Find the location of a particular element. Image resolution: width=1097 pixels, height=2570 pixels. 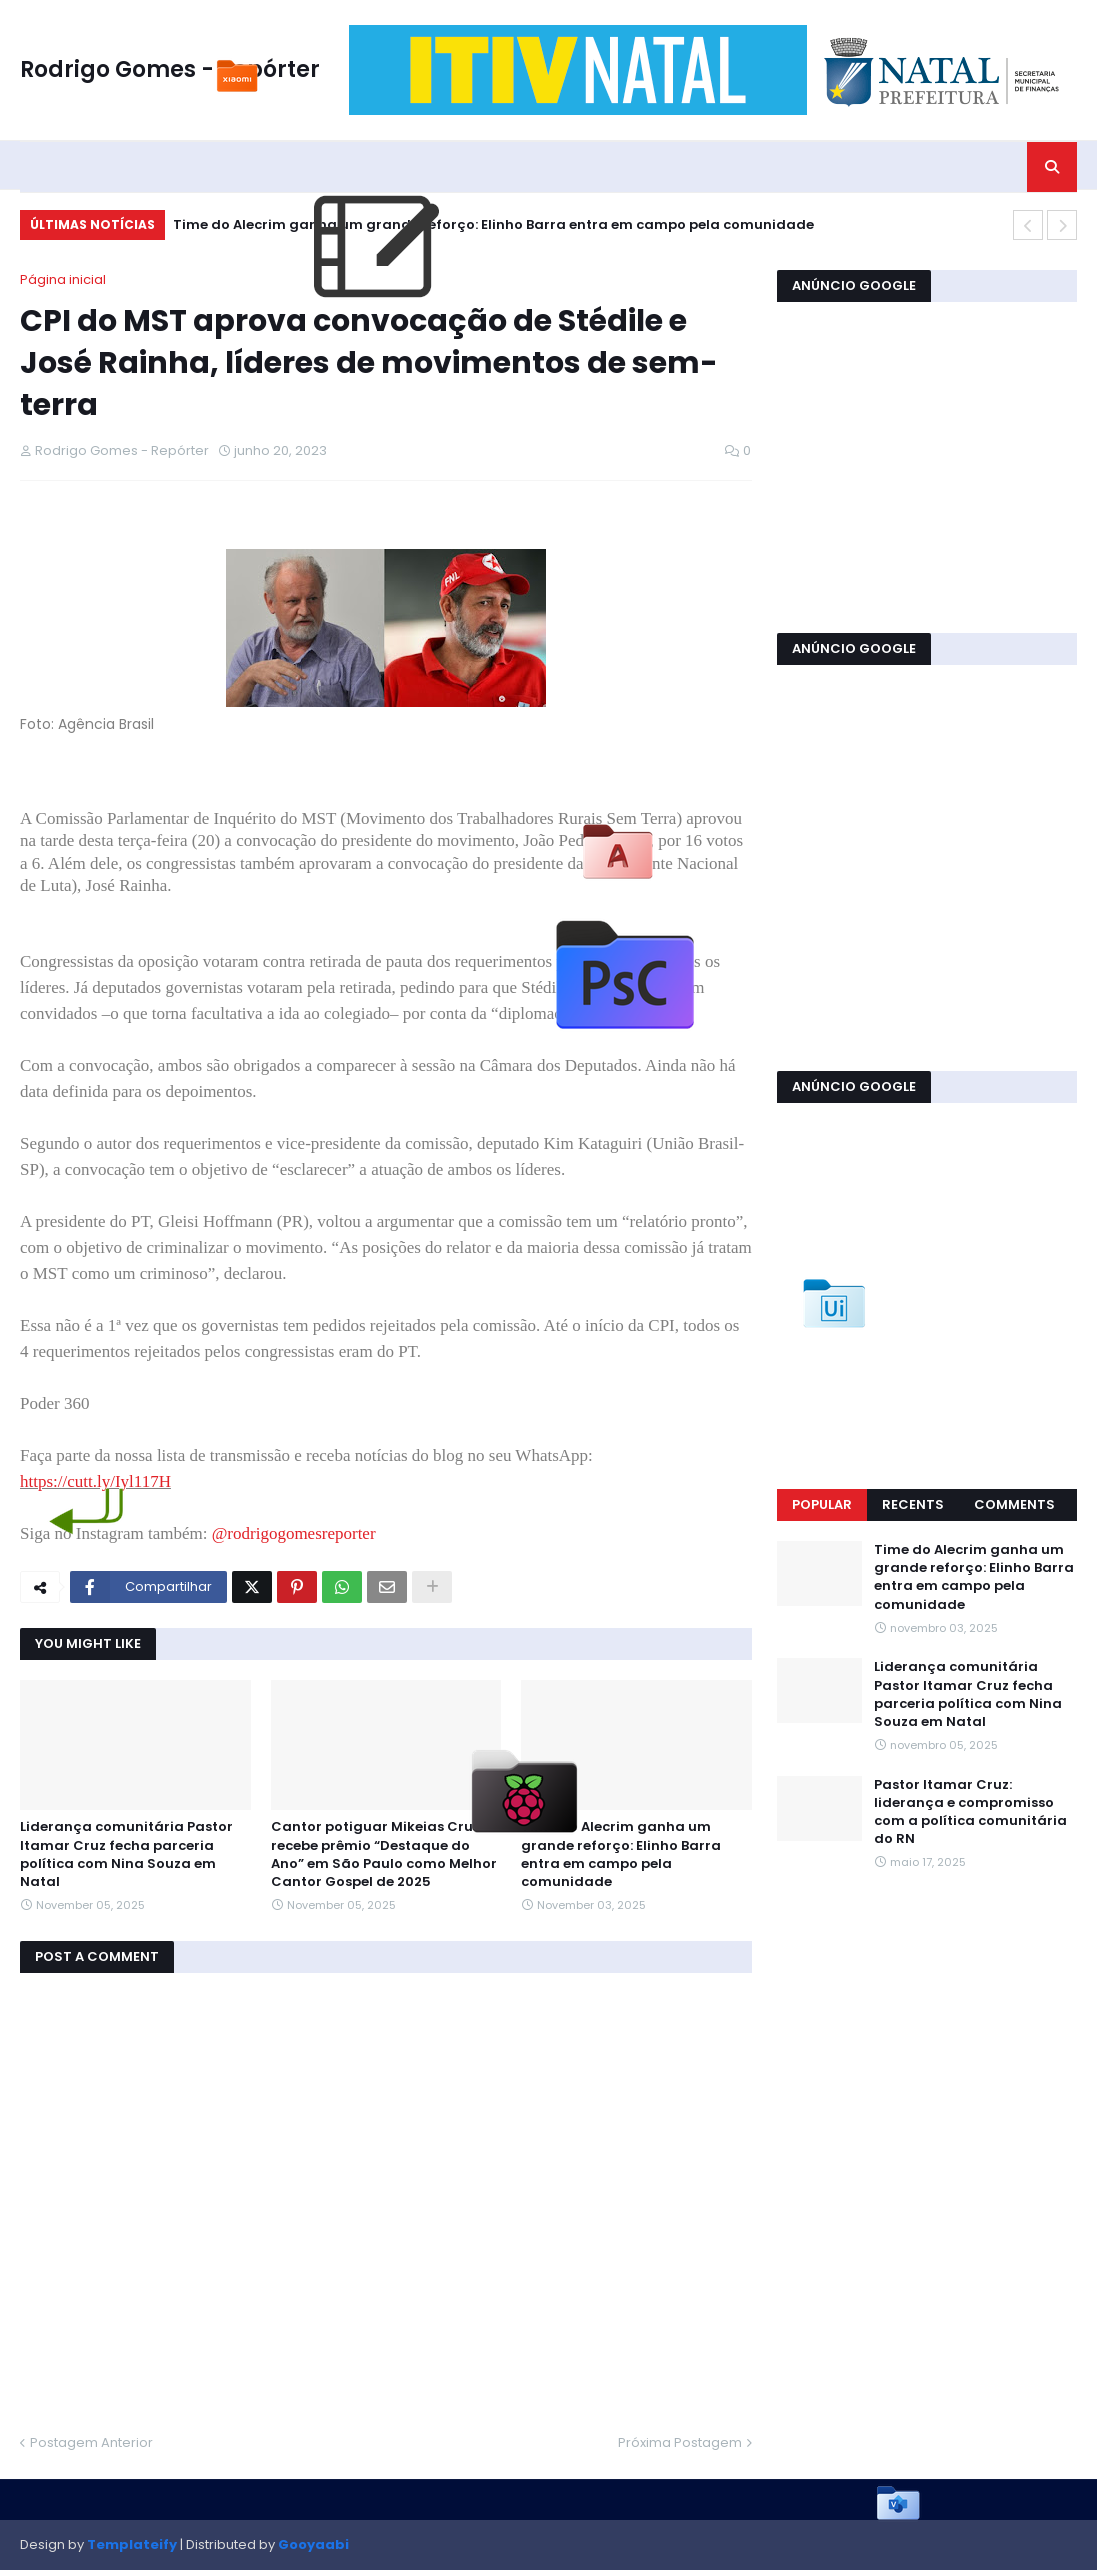

graphics tablet input device is located at coordinates (376, 242).